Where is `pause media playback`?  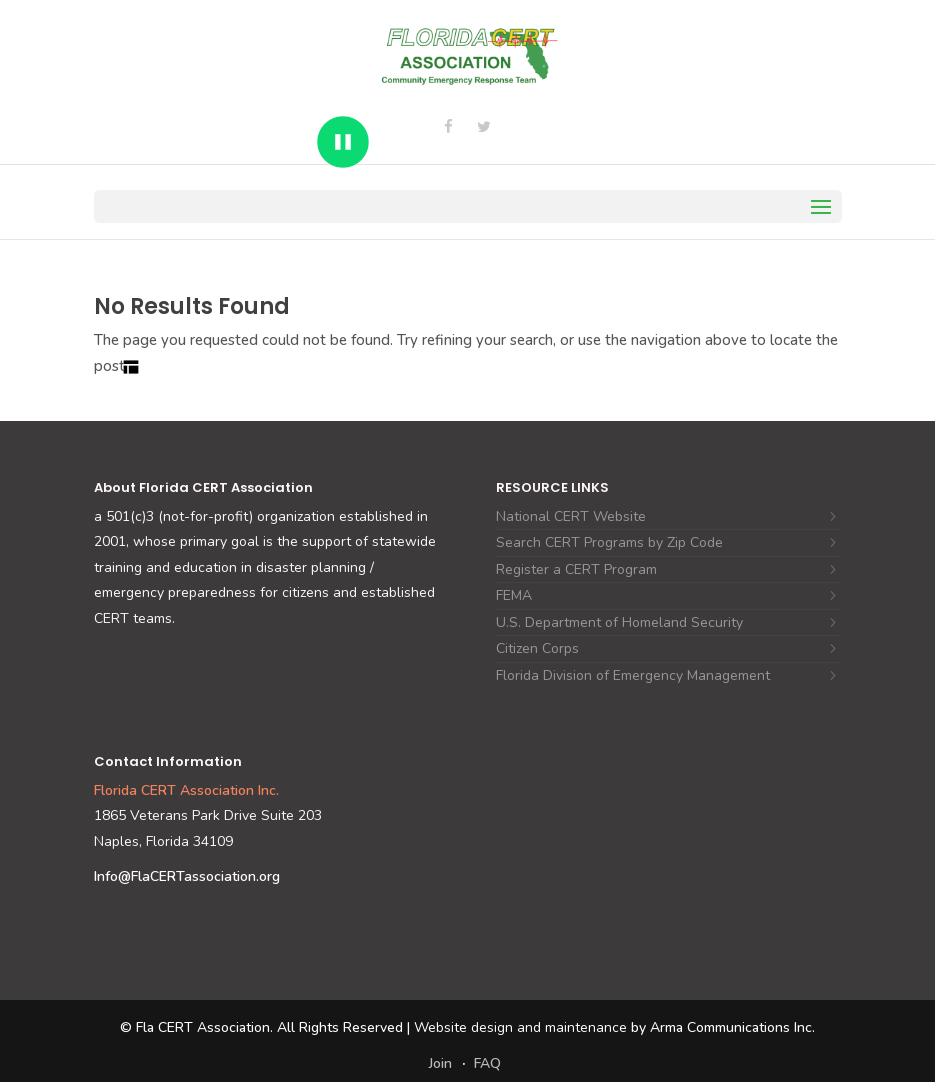 pause media playback is located at coordinates (343, 142).